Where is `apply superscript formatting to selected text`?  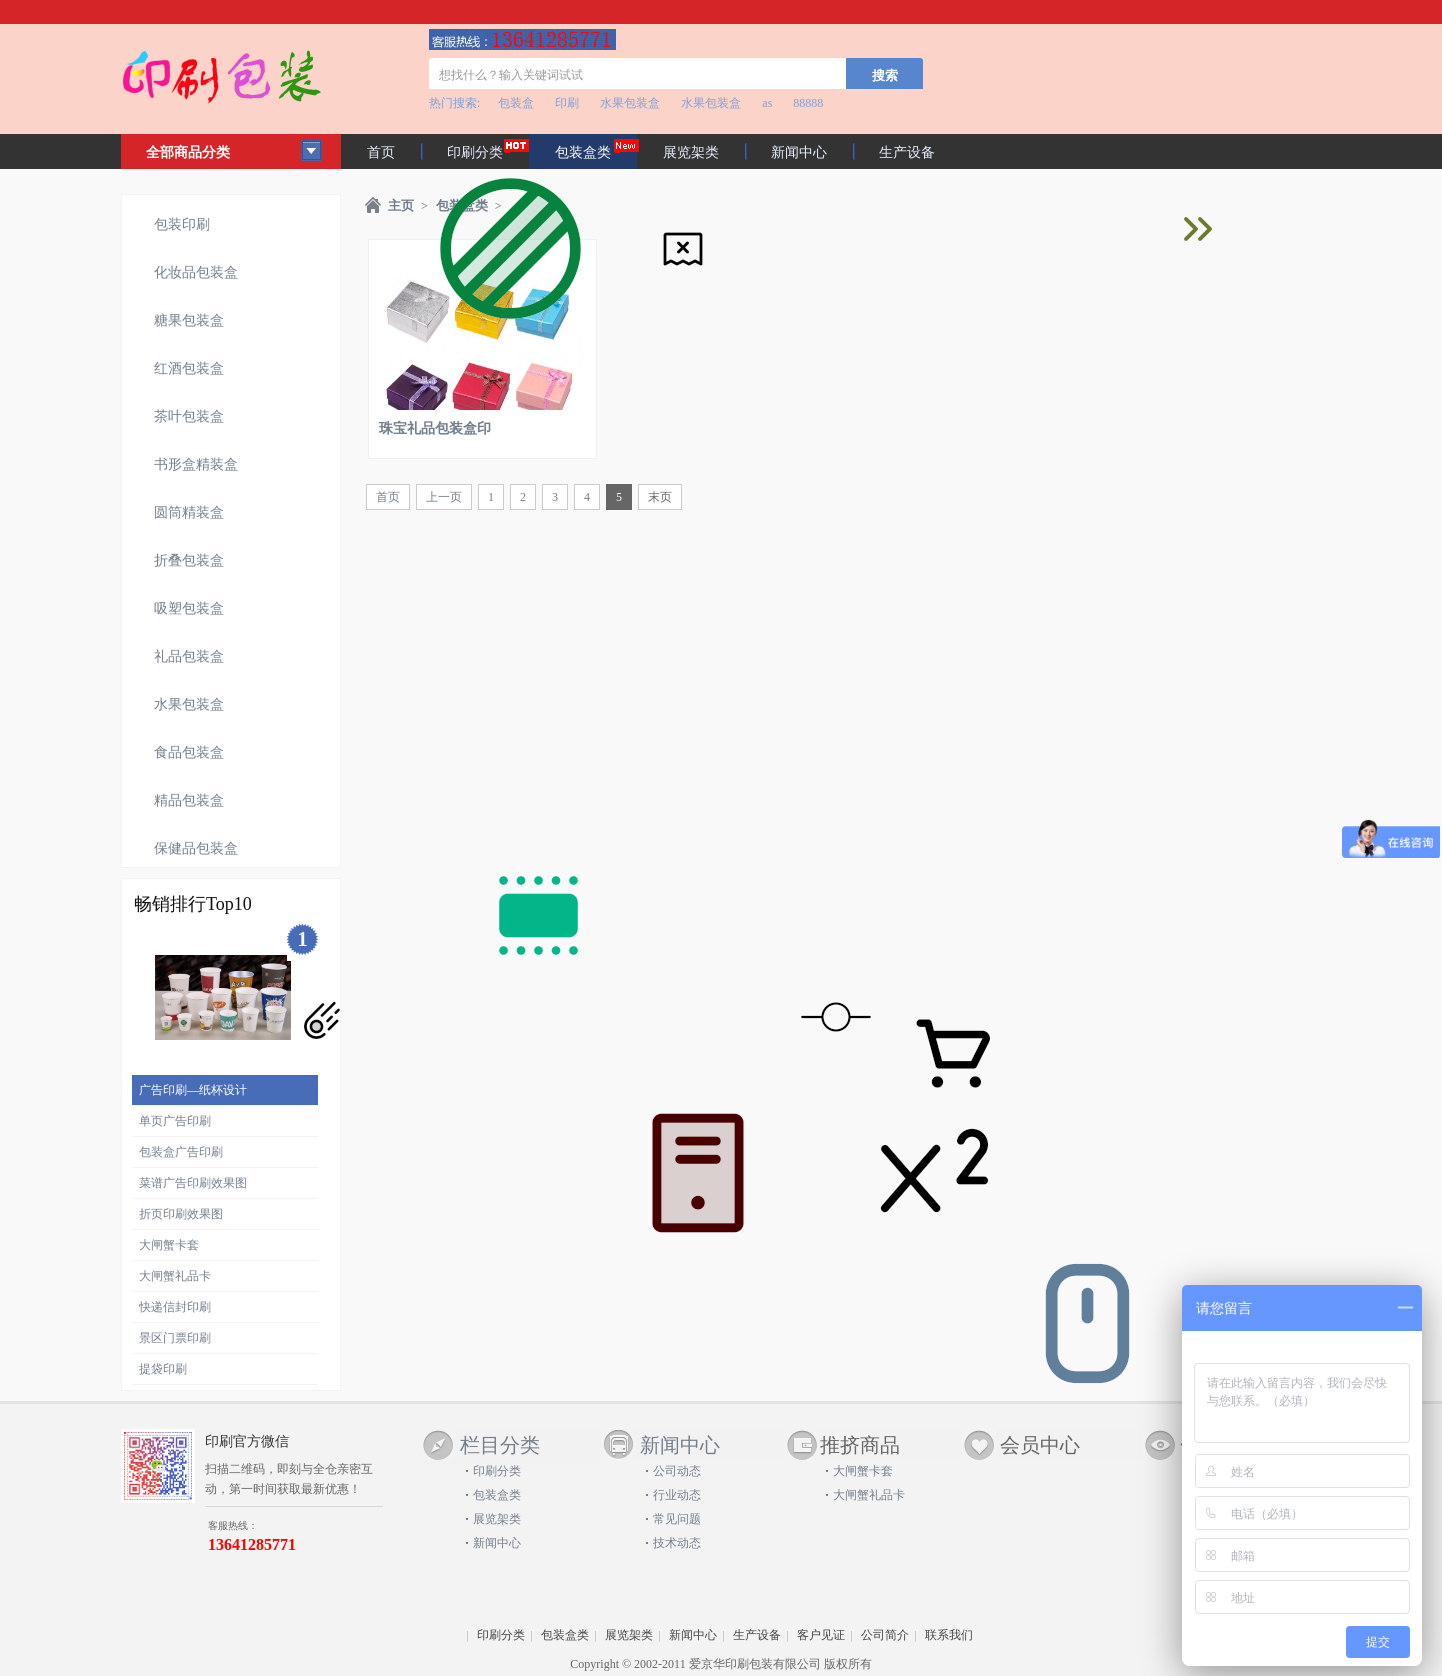 apply superscript formatting to selected text is located at coordinates (928, 1172).